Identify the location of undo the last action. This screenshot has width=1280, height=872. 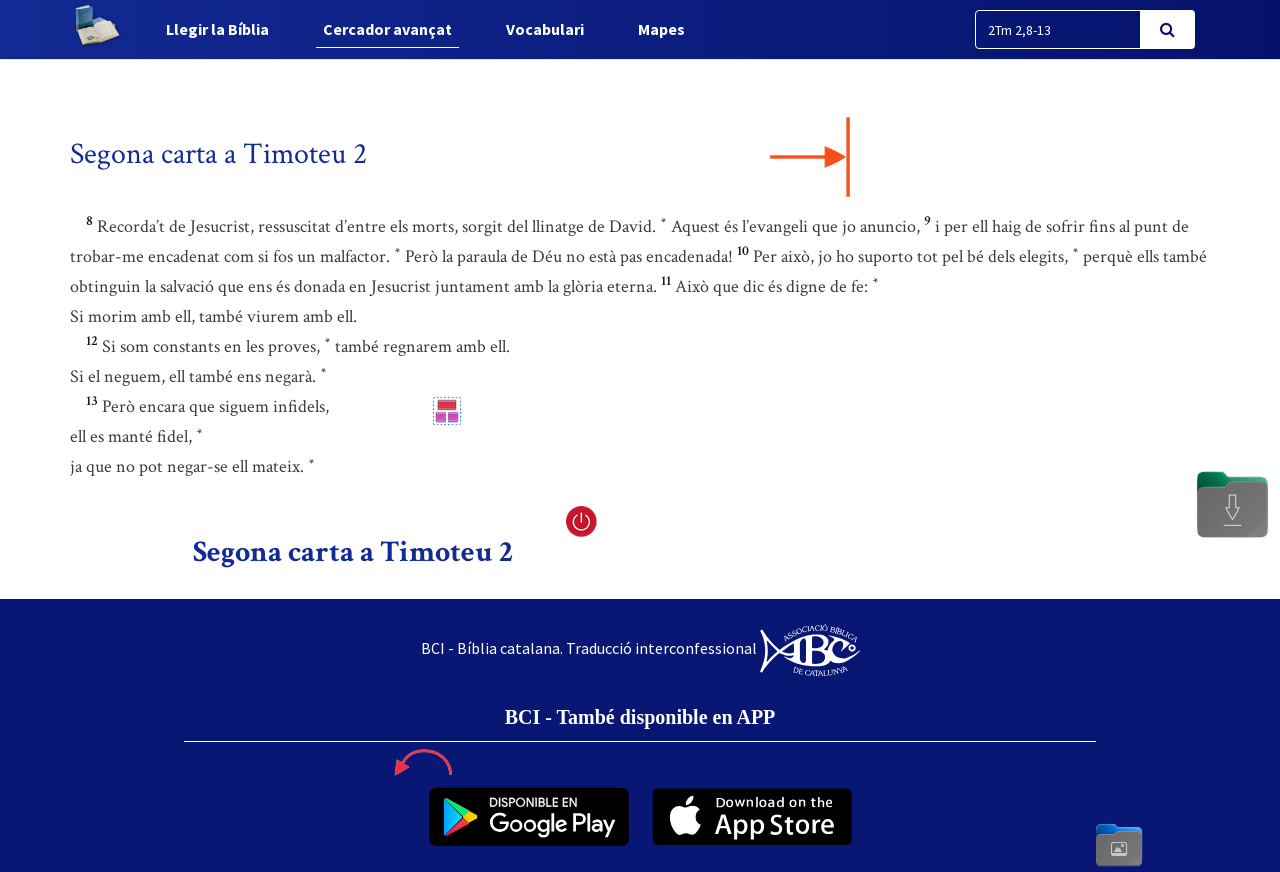
(423, 762).